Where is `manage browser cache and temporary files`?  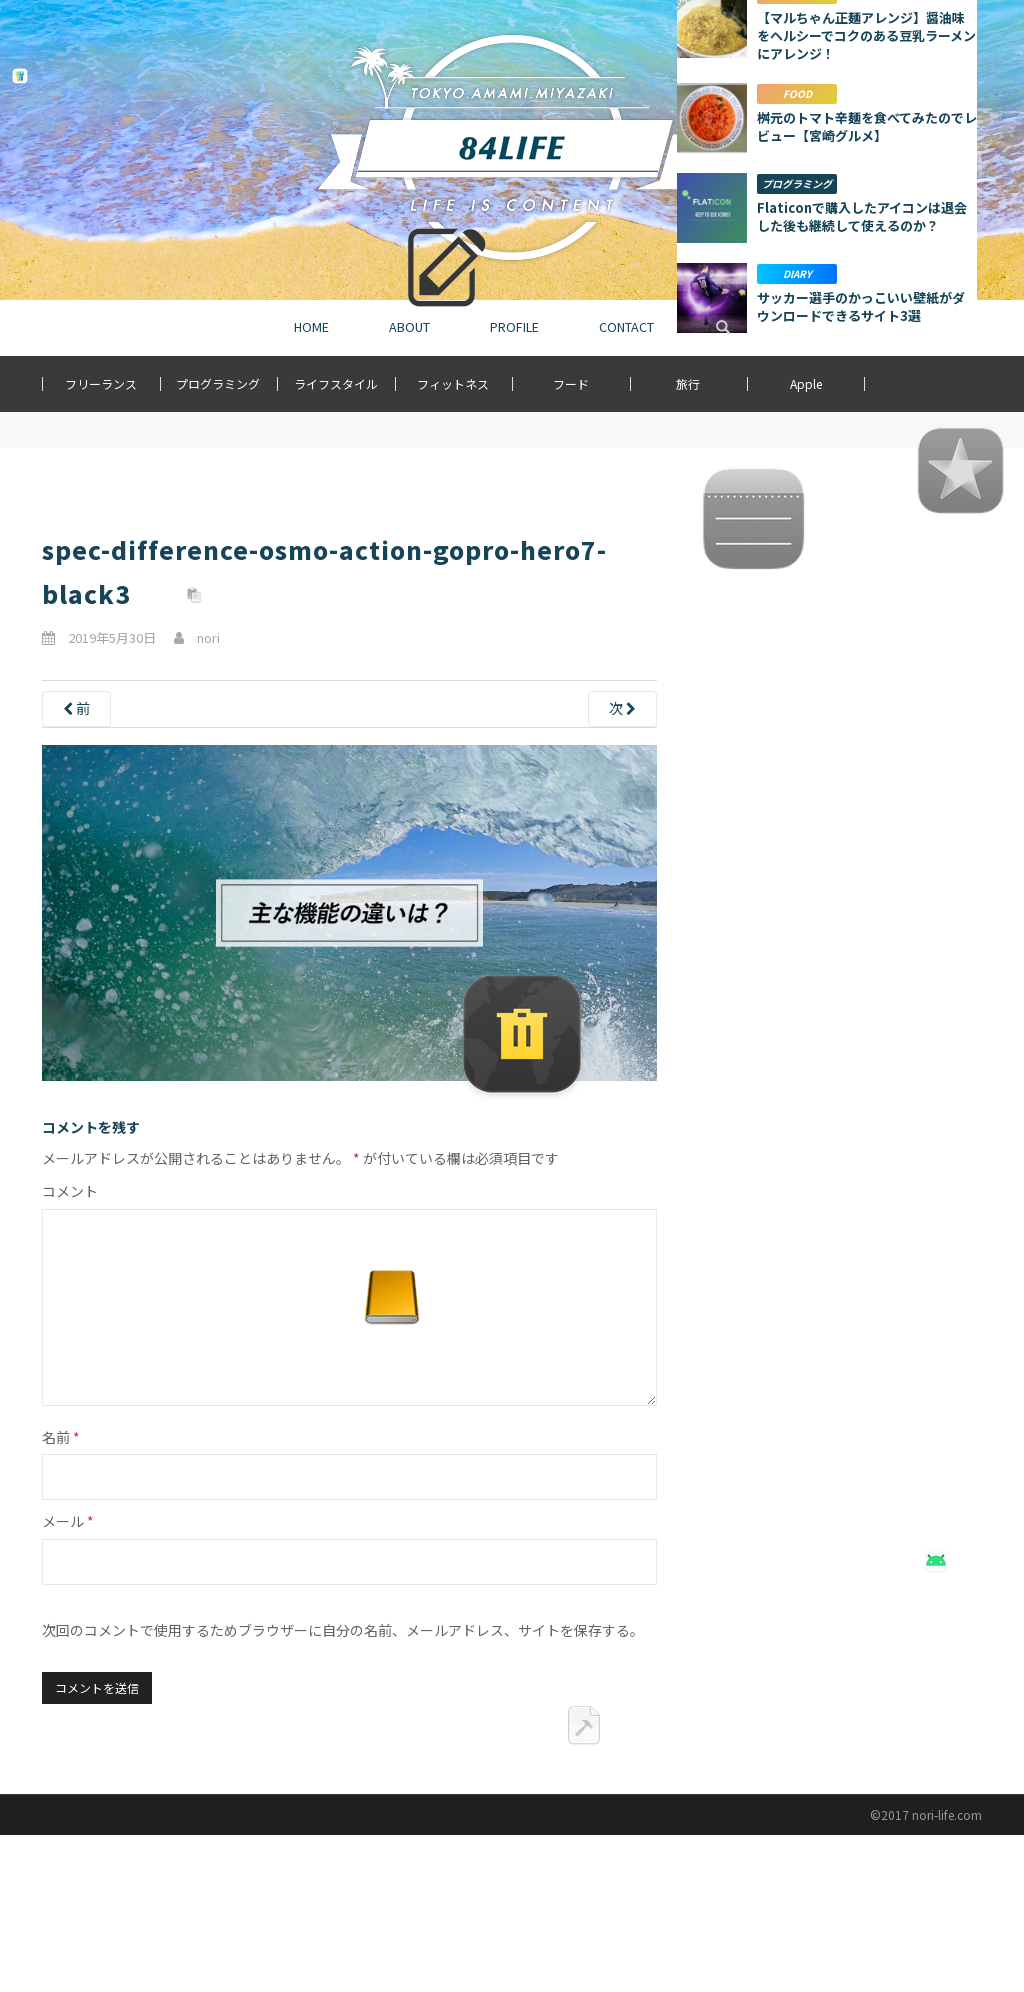
manage browser cache and temporary files is located at coordinates (522, 1036).